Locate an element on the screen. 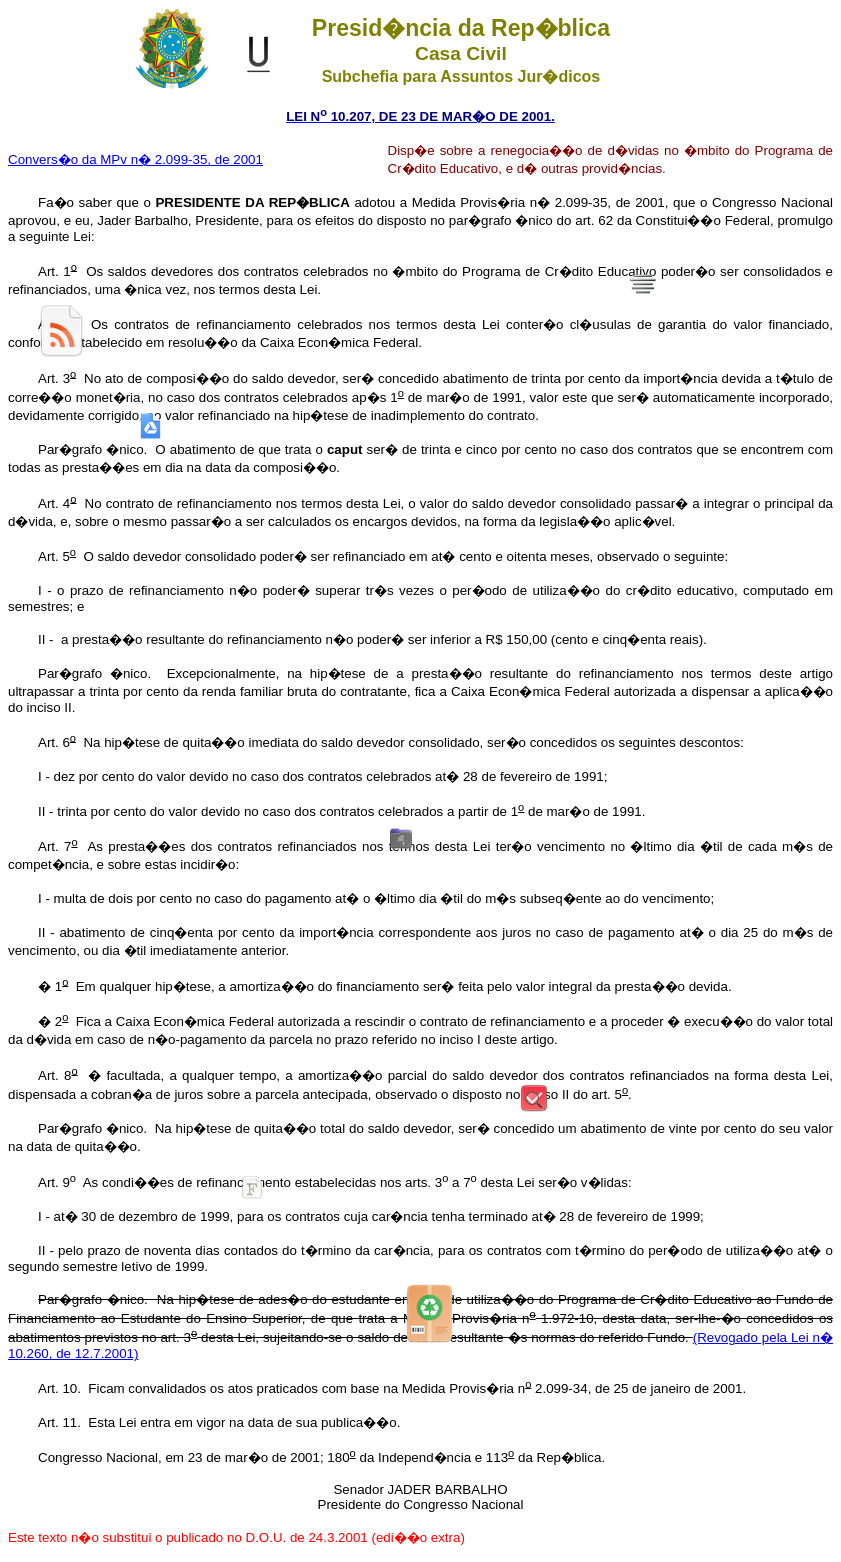  open dconf editor application is located at coordinates (534, 1098).